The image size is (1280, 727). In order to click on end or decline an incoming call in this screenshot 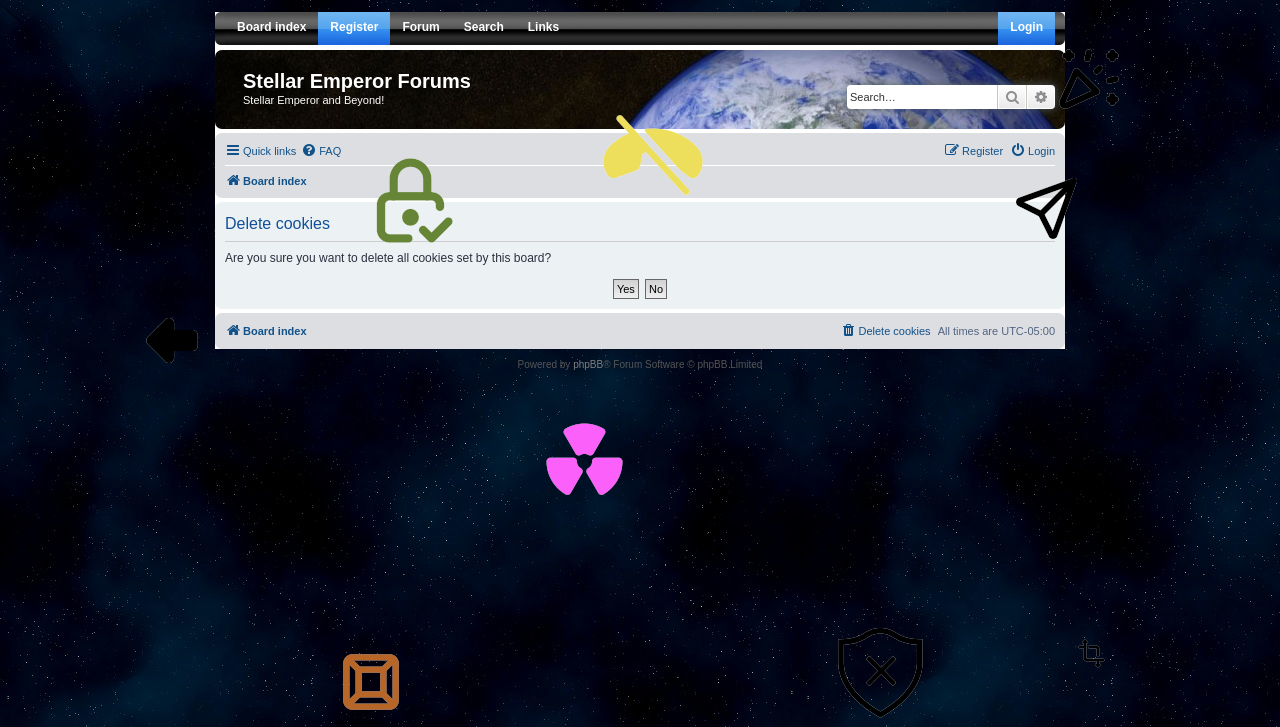, I will do `click(653, 155)`.